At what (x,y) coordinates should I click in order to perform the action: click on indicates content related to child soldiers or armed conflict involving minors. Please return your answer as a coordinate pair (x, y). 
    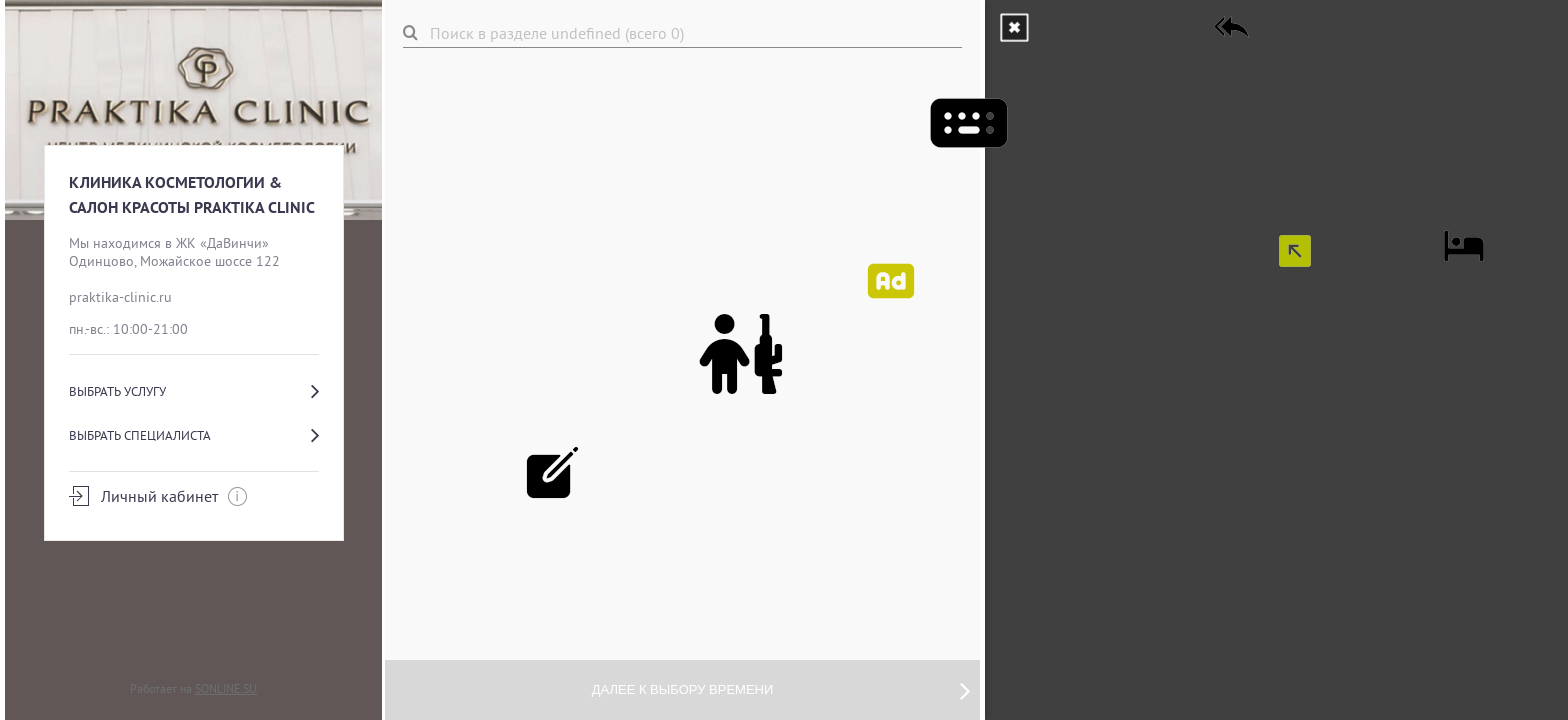
    Looking at the image, I should click on (742, 354).